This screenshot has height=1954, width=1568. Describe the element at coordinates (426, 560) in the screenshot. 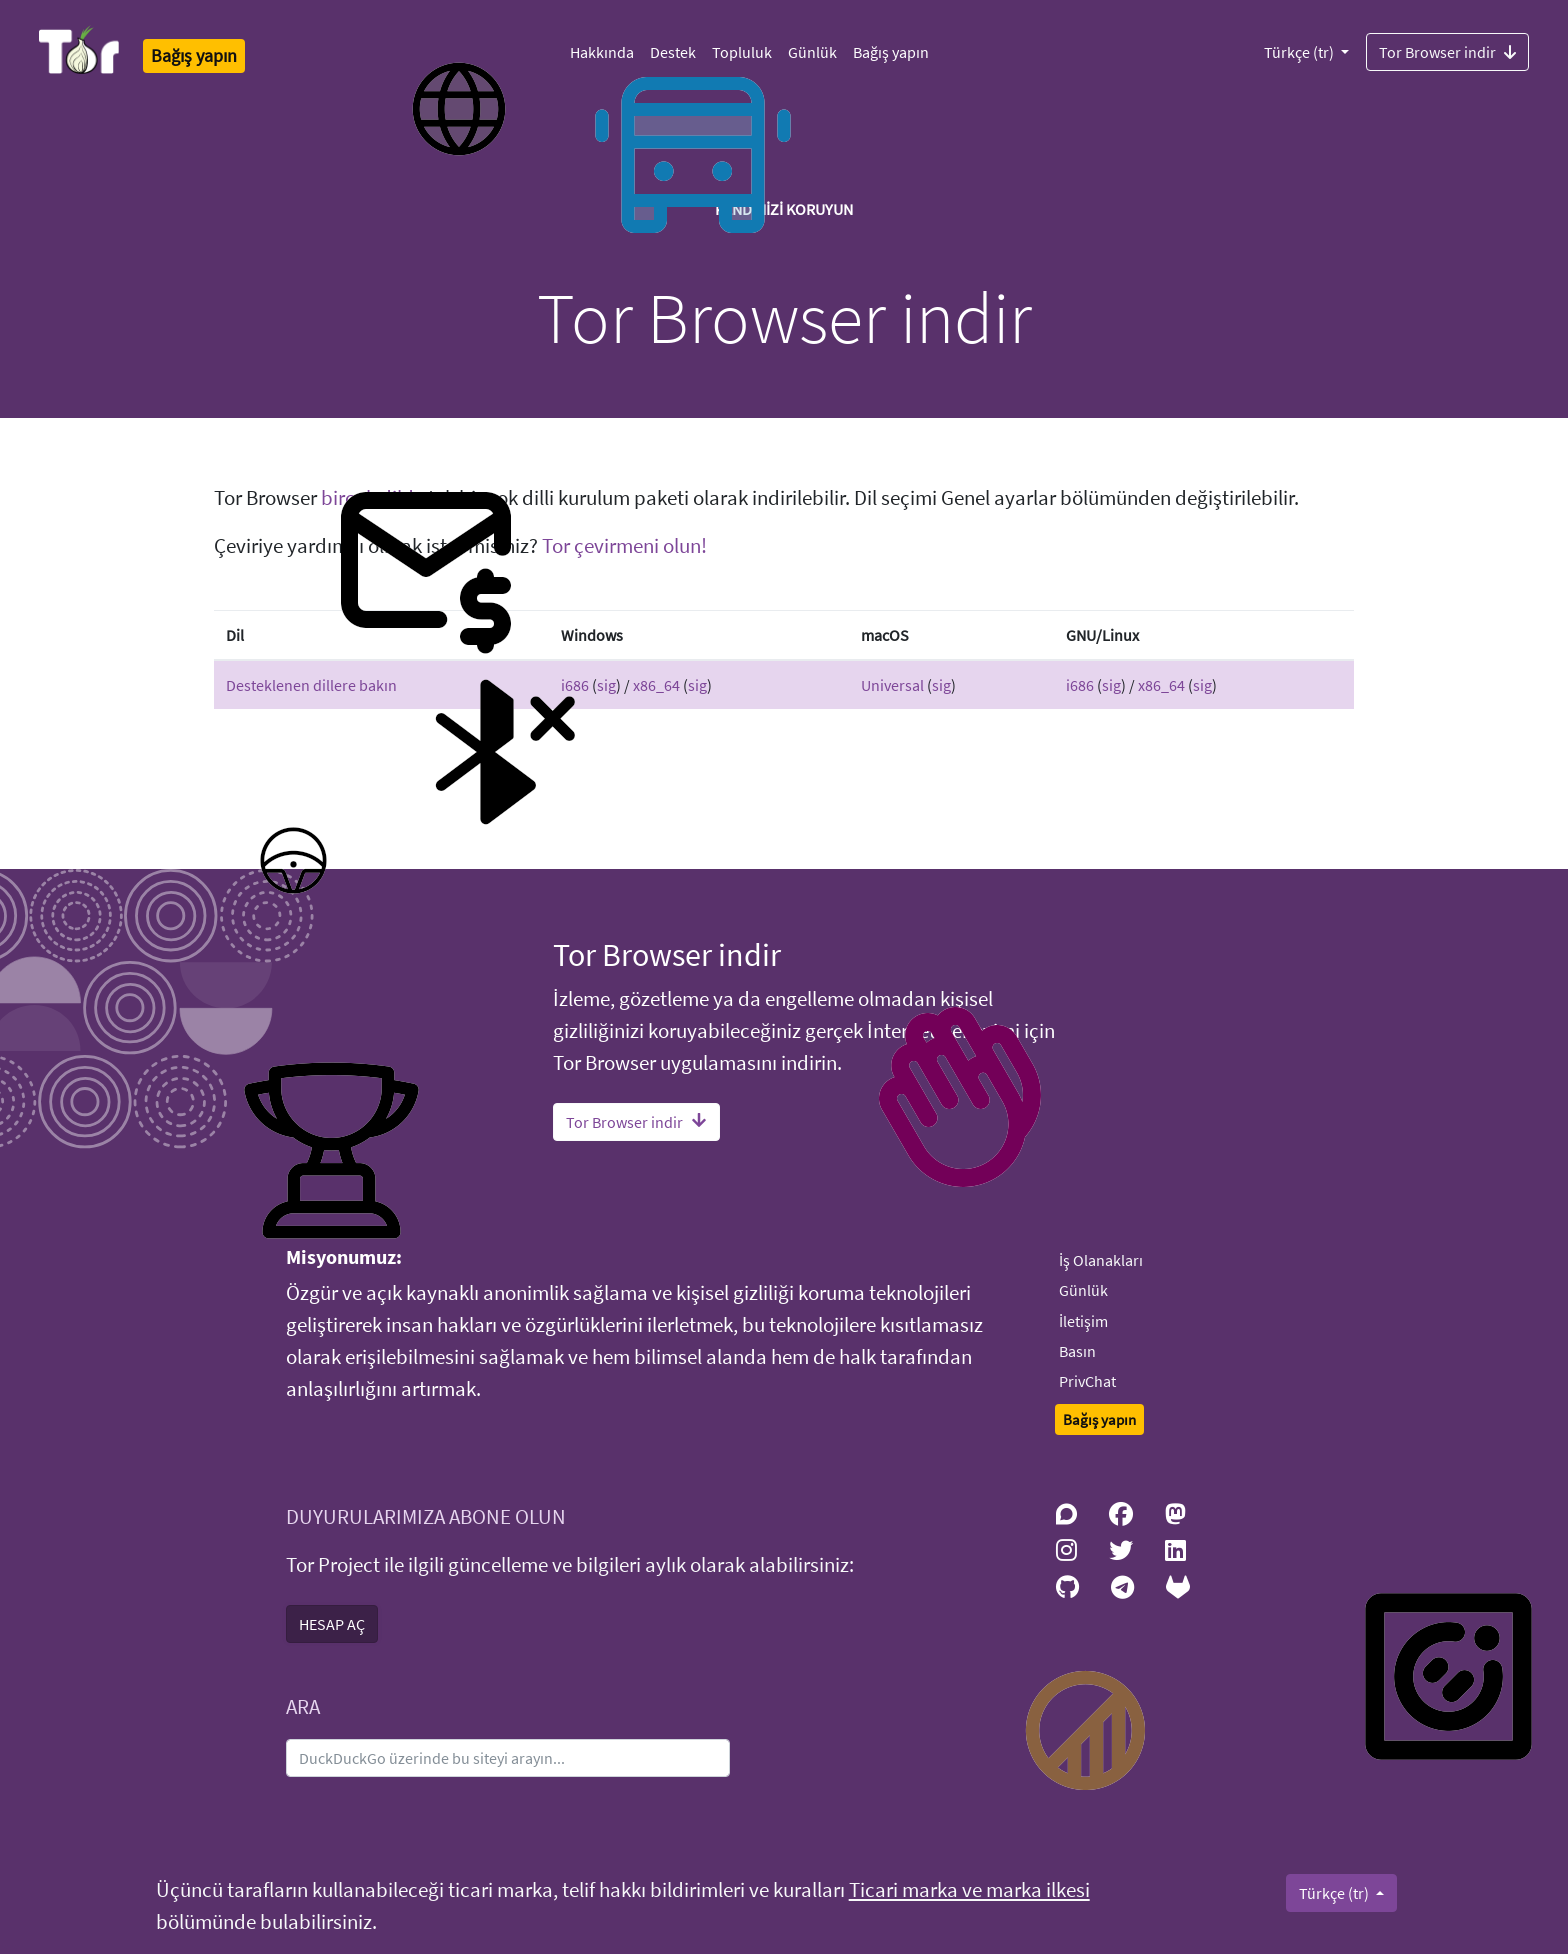

I see `view payment or invoice emails` at that location.